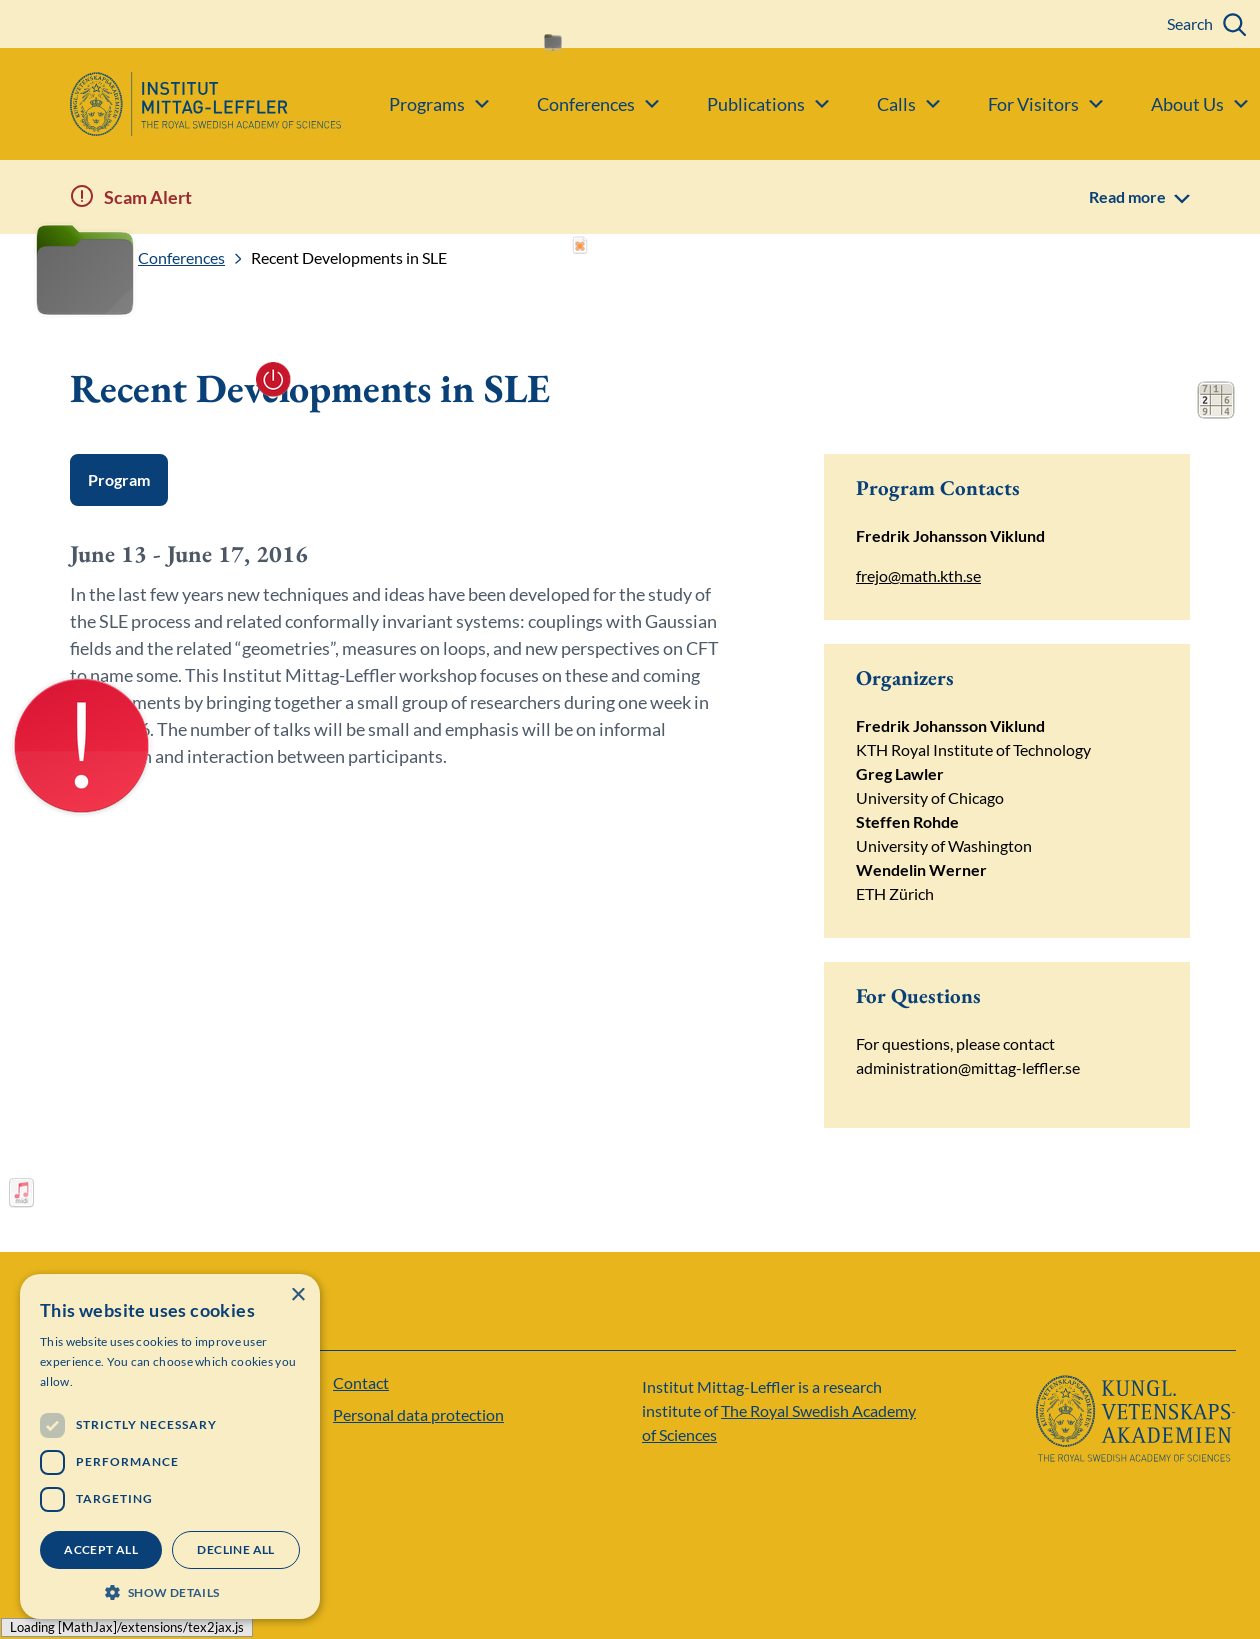 Image resolution: width=1260 pixels, height=1639 pixels. Describe the element at coordinates (580, 245) in the screenshot. I see `a patch or diff file for code changes` at that location.